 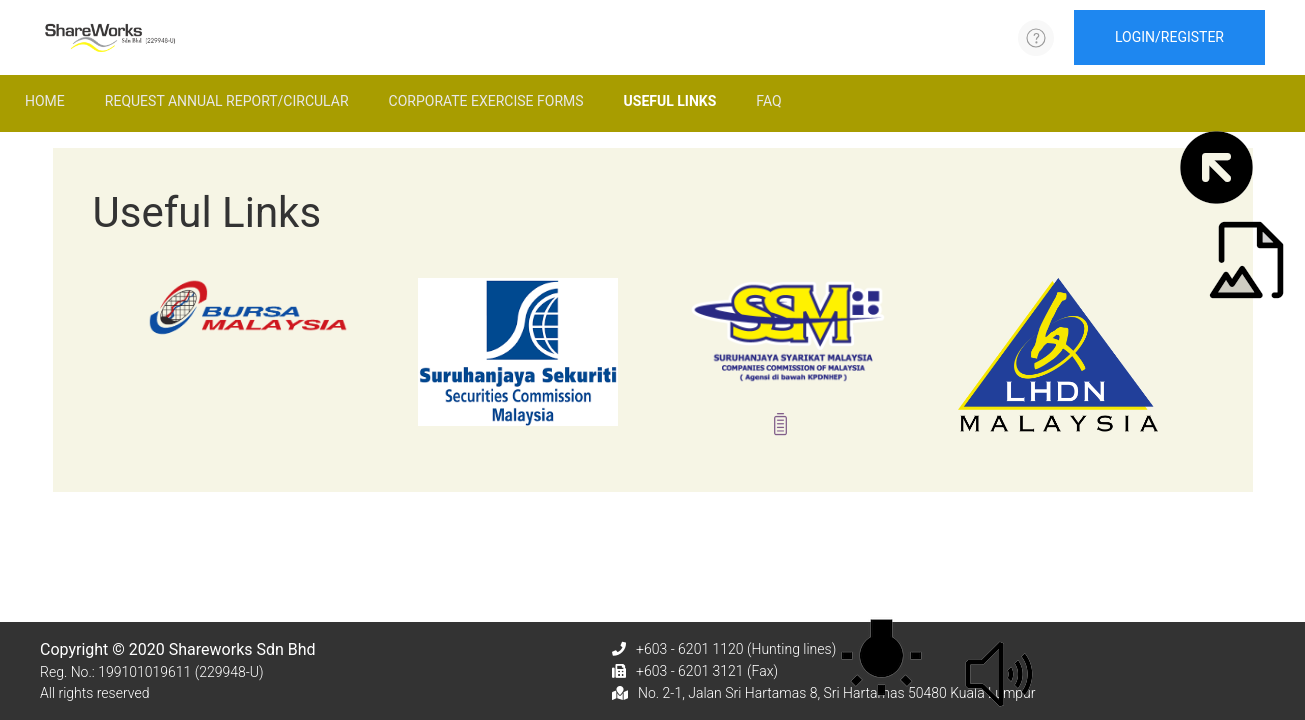 I want to click on battery fully charged, so click(x=780, y=424).